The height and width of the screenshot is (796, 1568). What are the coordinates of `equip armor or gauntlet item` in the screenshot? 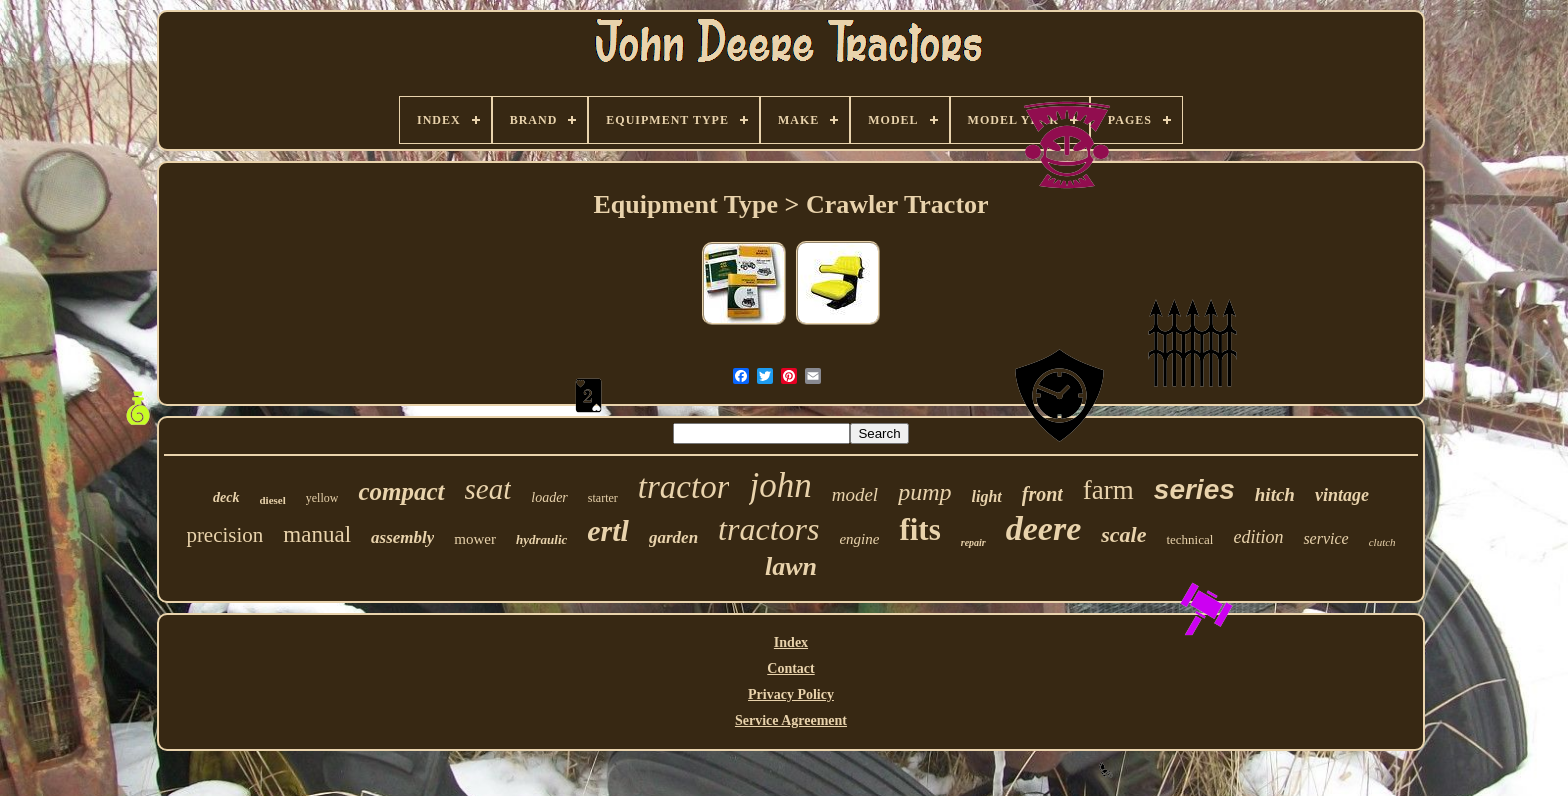 It's located at (1106, 770).